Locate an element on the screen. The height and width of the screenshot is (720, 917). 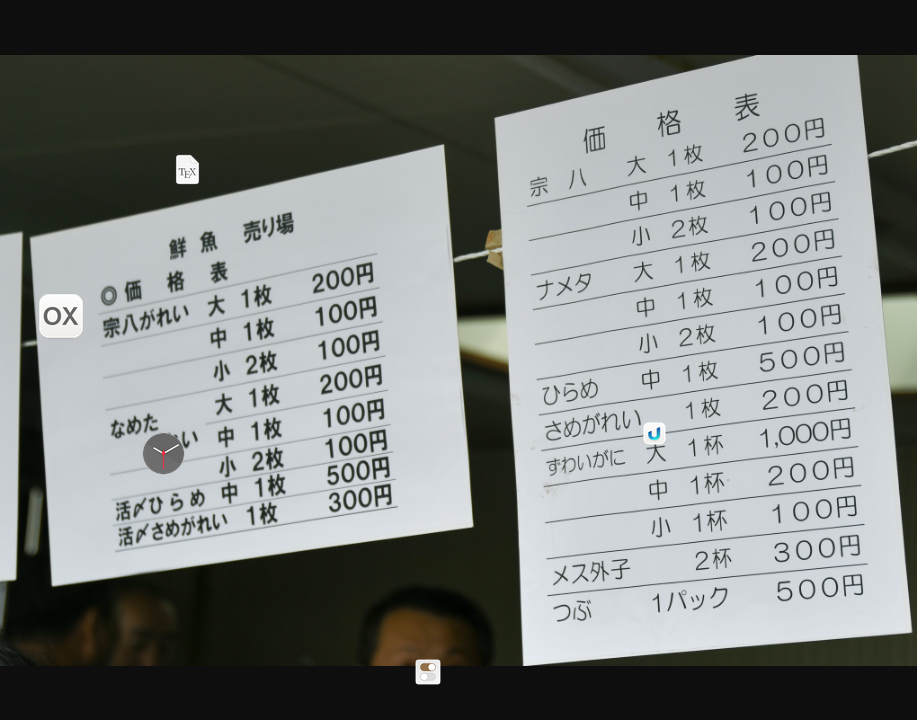
open the clock application is located at coordinates (163, 453).